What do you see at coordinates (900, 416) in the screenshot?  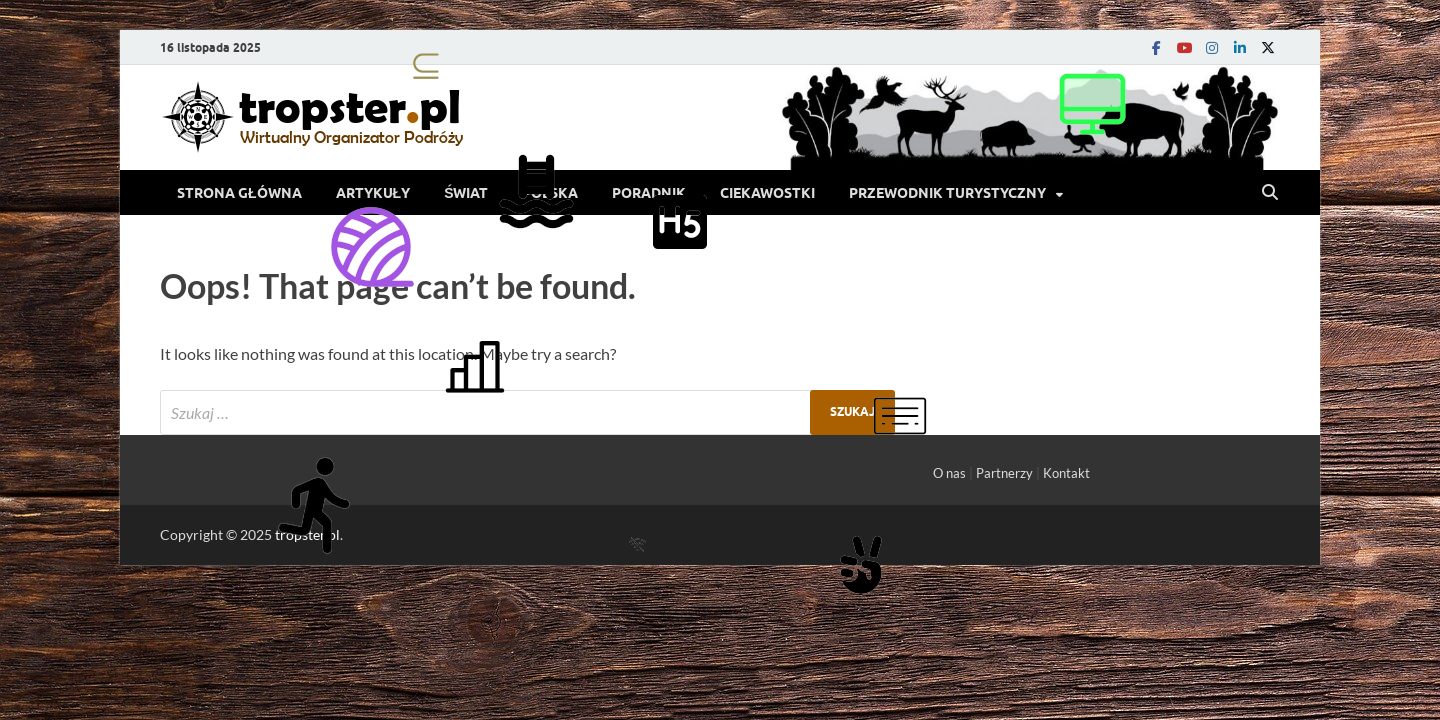 I see `open on-screen keyboard` at bounding box center [900, 416].